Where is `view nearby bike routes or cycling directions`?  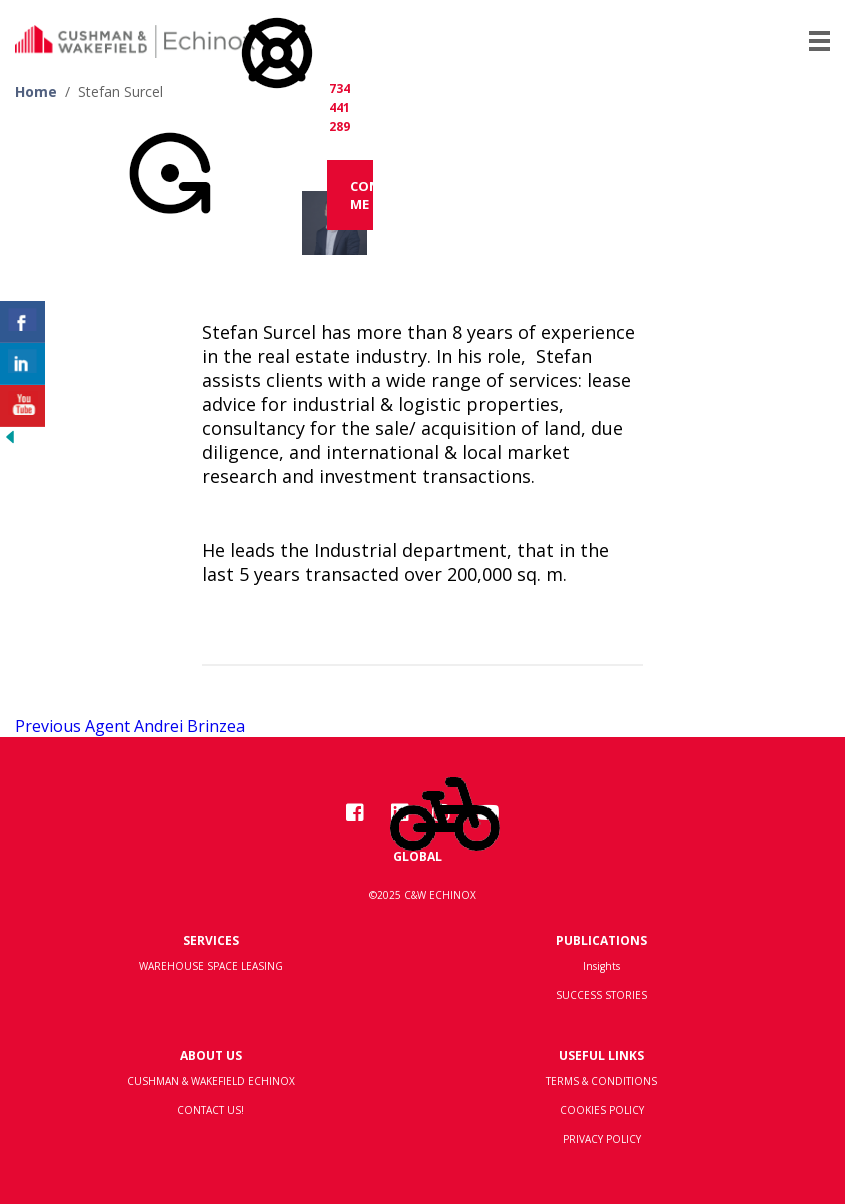
view nearby bike routes or cycling directions is located at coordinates (445, 814).